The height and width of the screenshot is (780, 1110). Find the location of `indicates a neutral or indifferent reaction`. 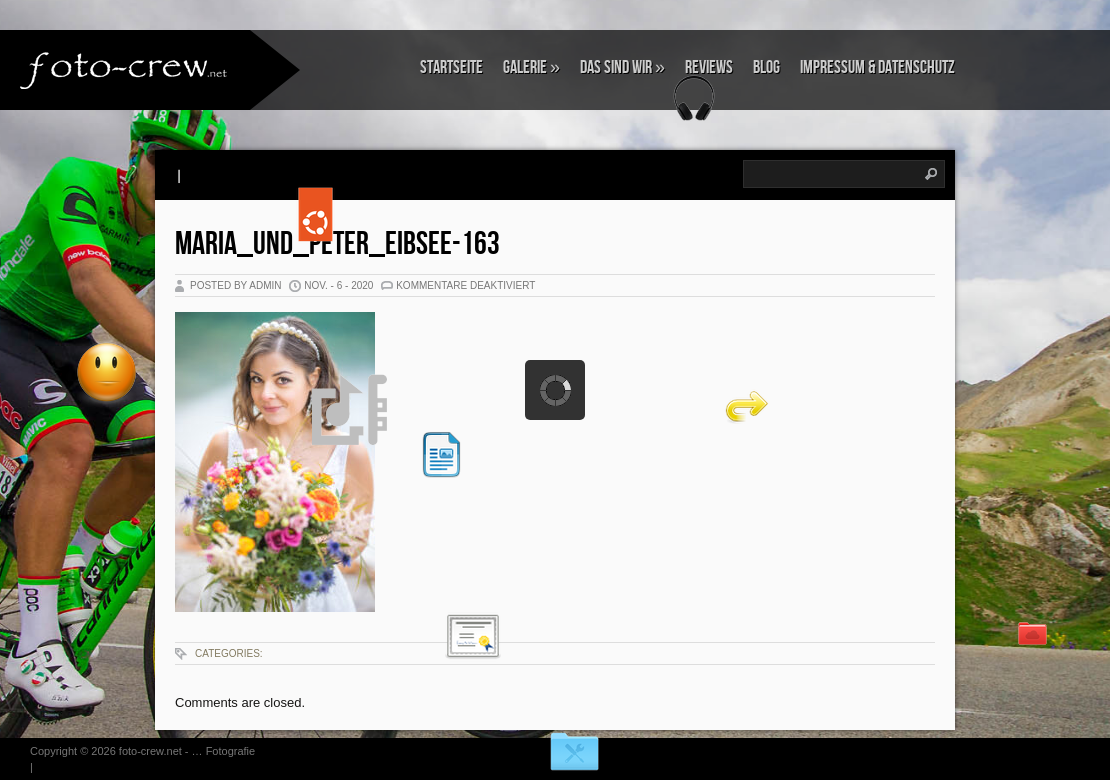

indicates a neutral or indifferent reaction is located at coordinates (107, 375).